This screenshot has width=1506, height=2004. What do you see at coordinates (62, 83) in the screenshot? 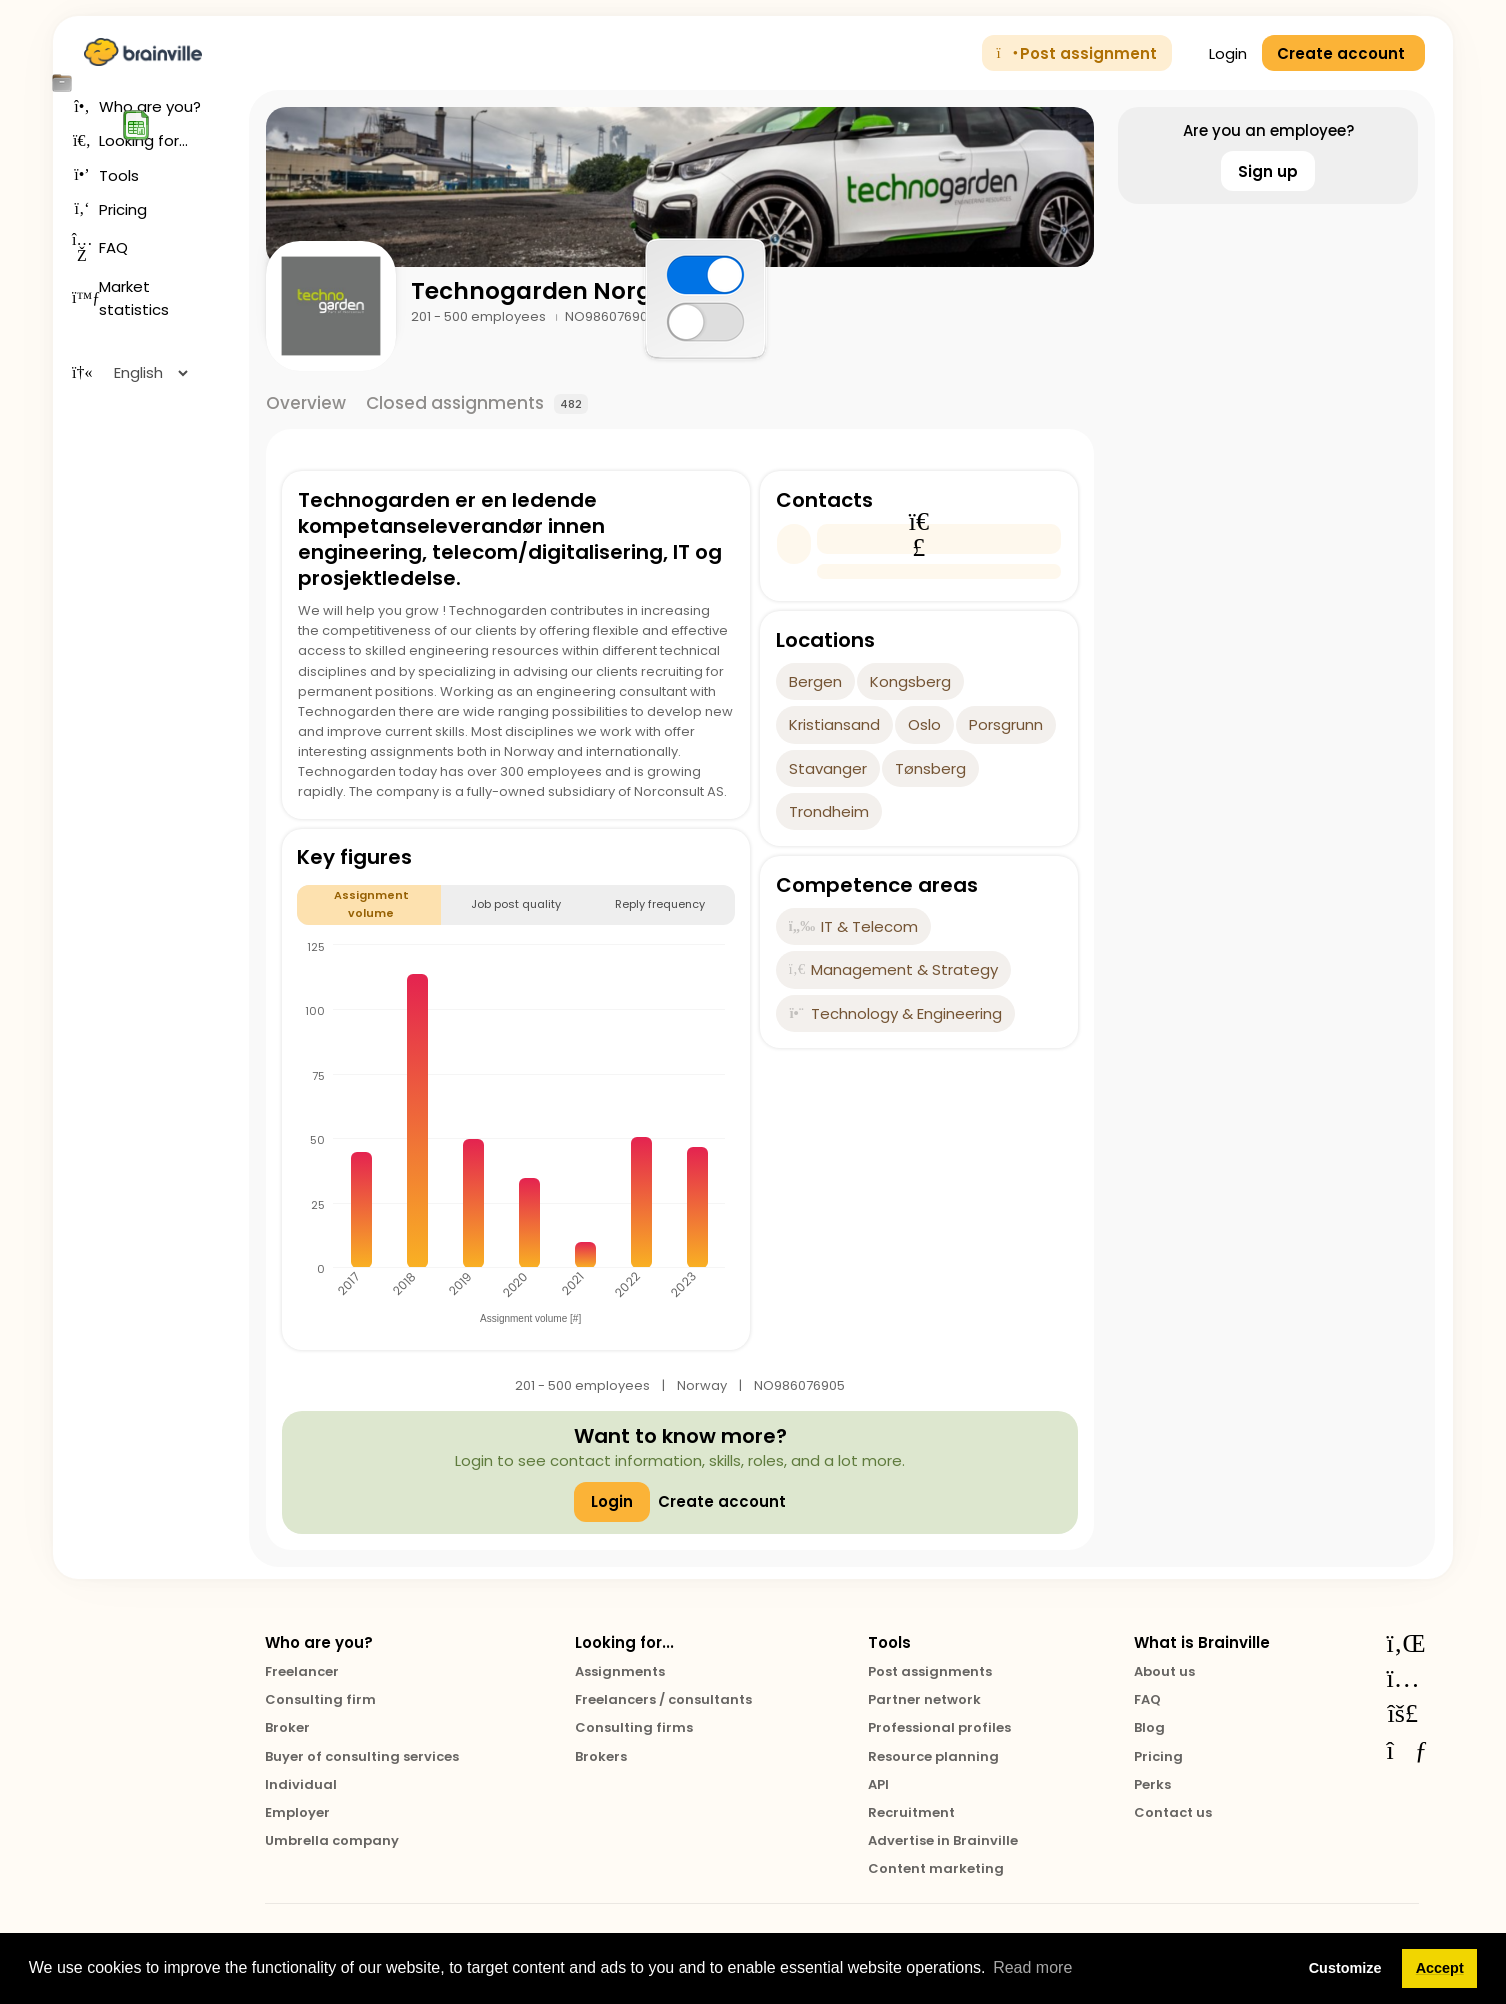
I see `open the file manager application` at bounding box center [62, 83].